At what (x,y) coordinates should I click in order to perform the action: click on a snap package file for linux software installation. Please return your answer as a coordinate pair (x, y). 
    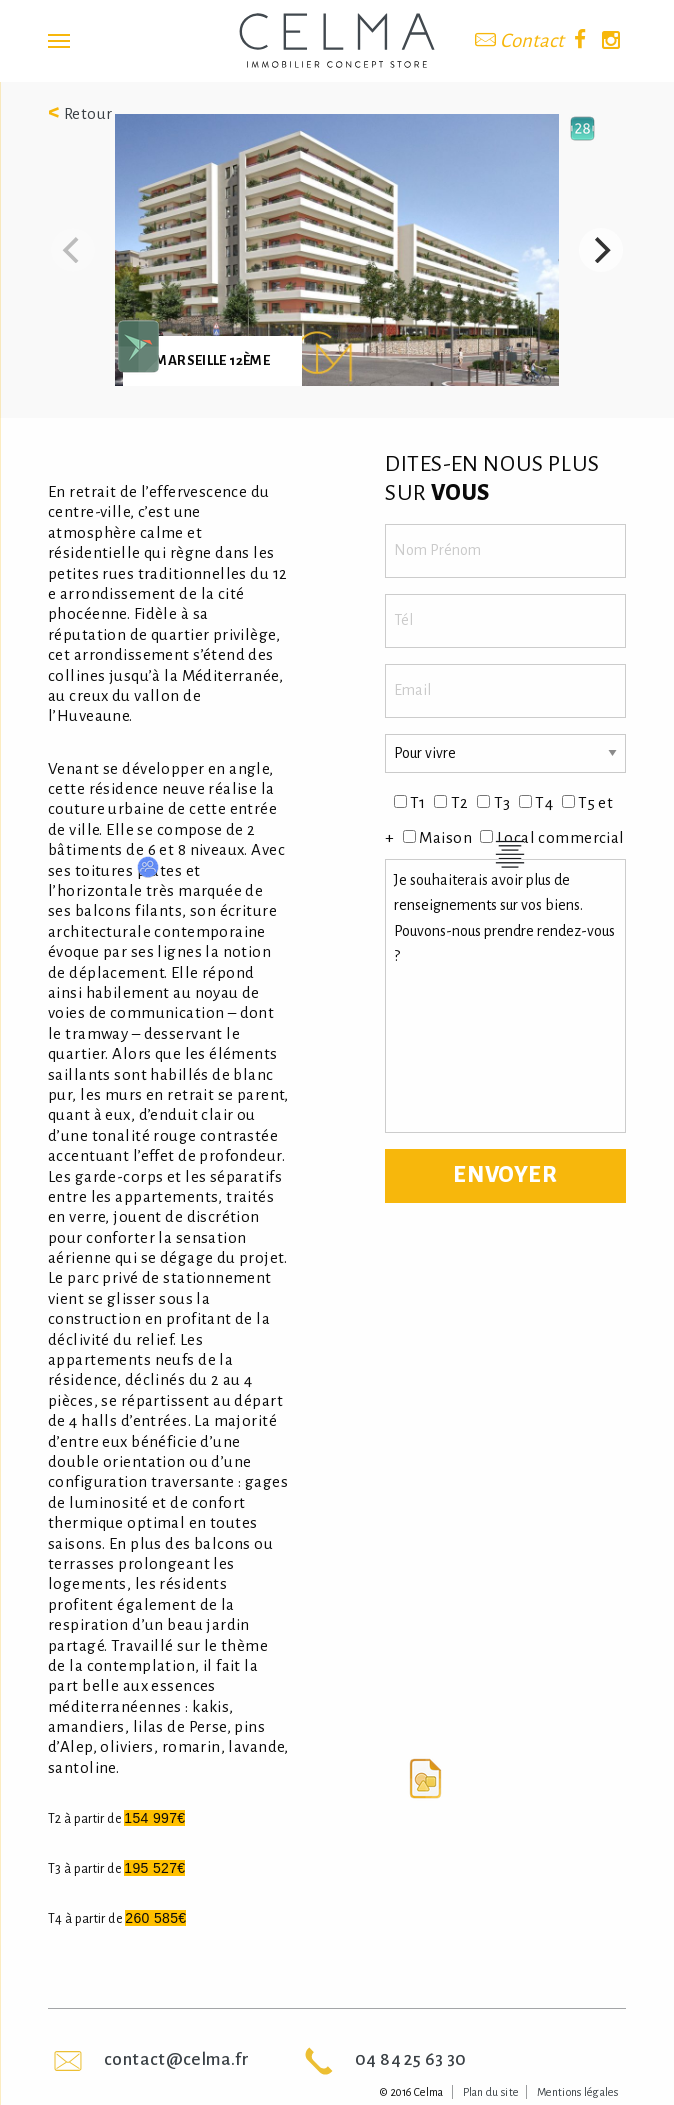
    Looking at the image, I should click on (138, 346).